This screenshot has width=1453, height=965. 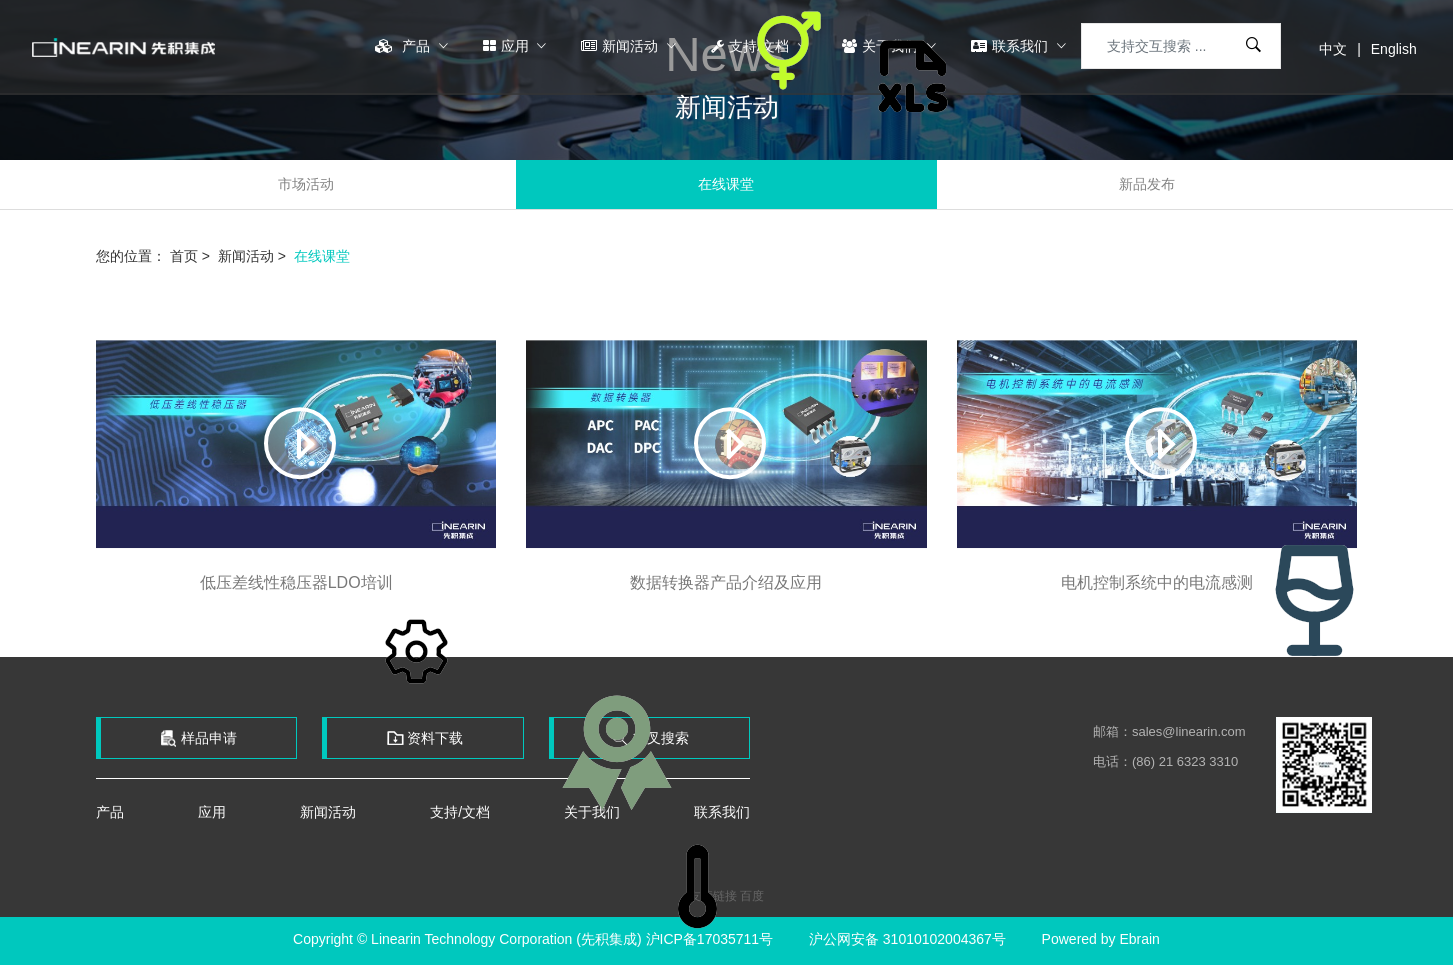 I want to click on view current temperature, so click(x=697, y=886).